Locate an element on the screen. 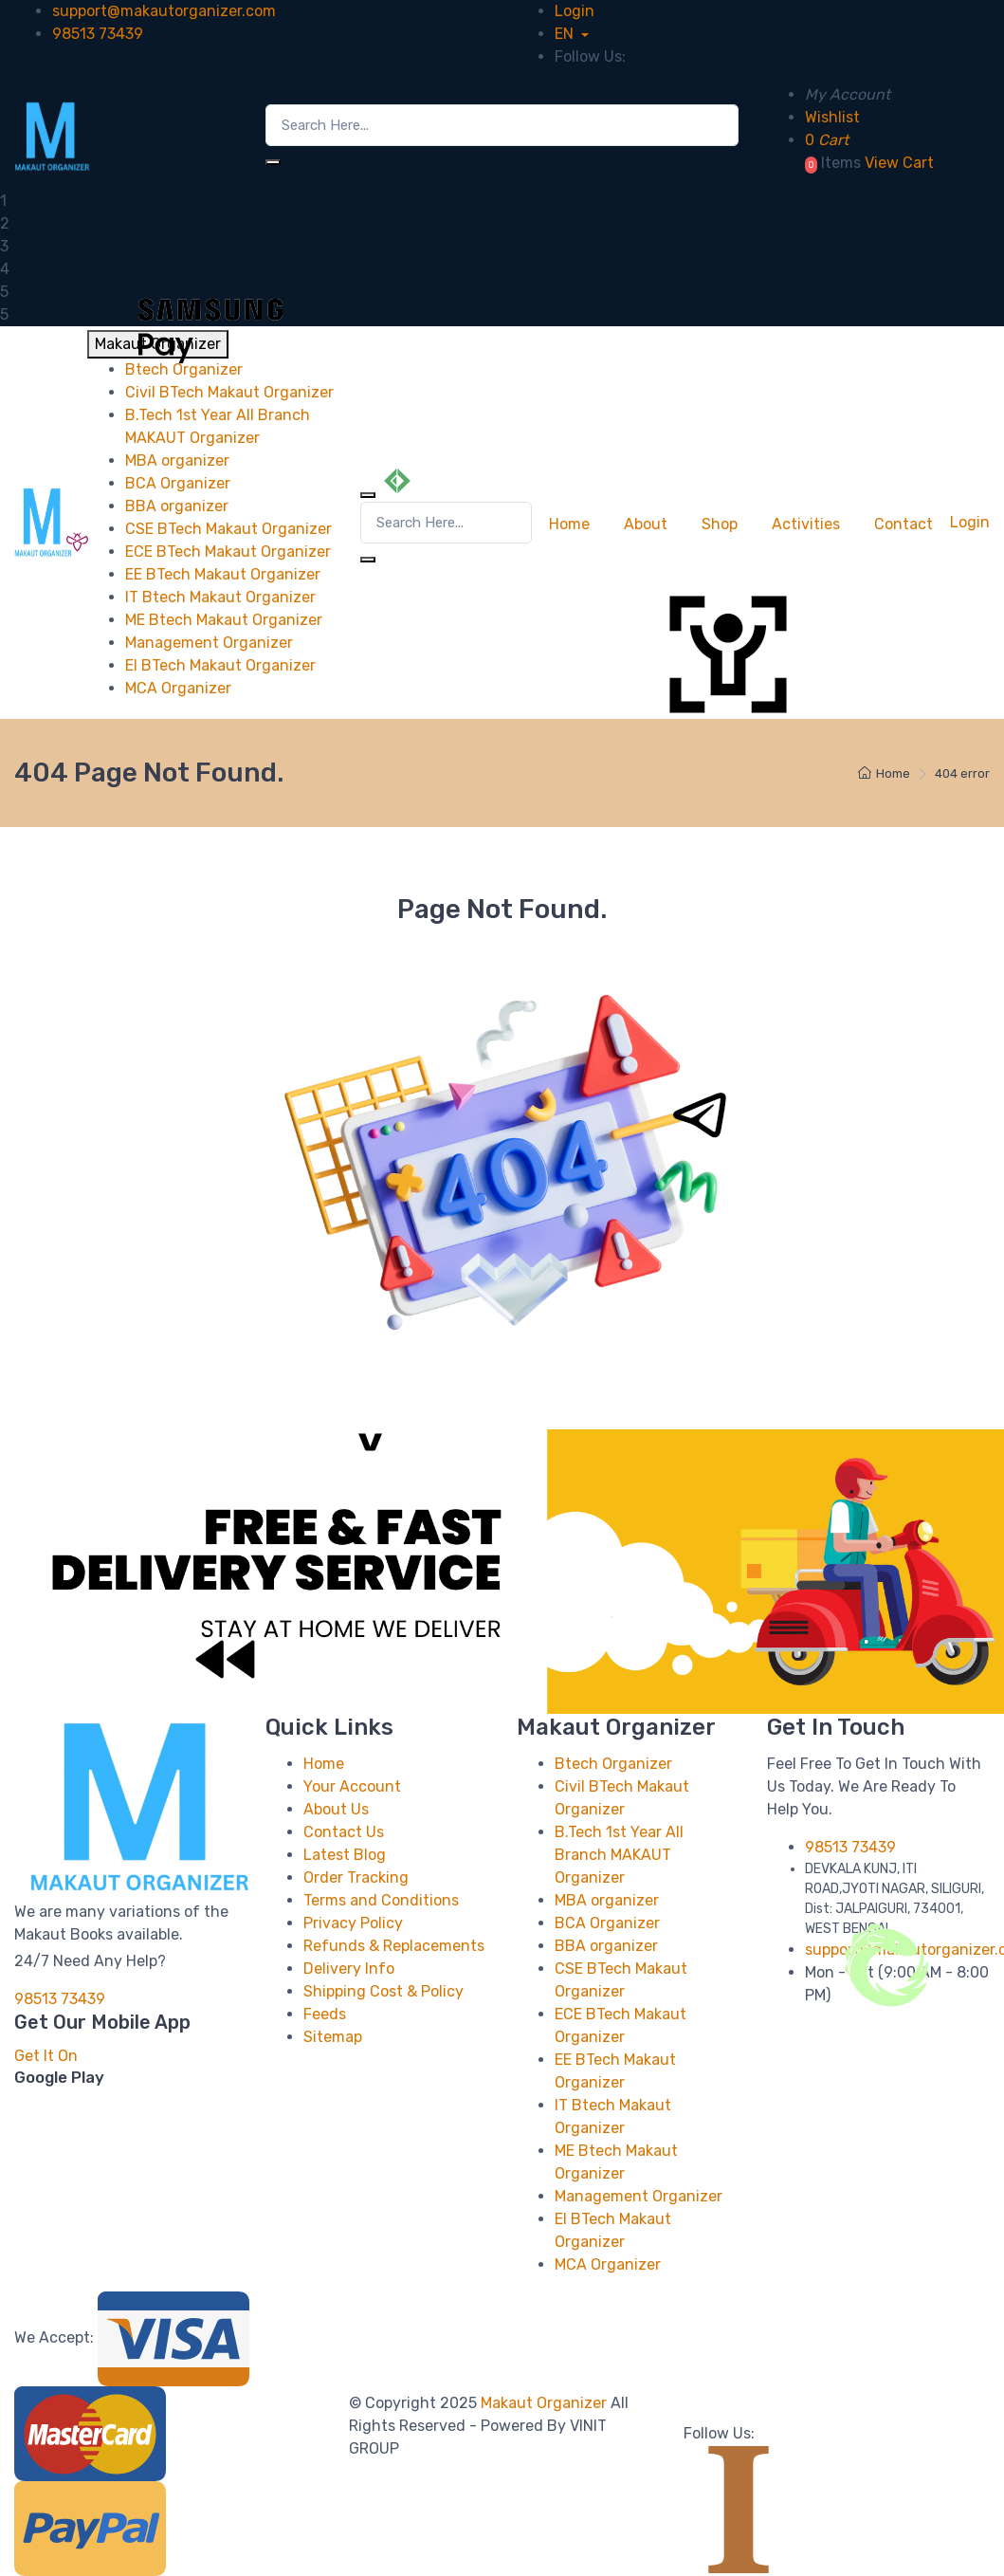  rewind or skip backward in media playback is located at coordinates (227, 1659).